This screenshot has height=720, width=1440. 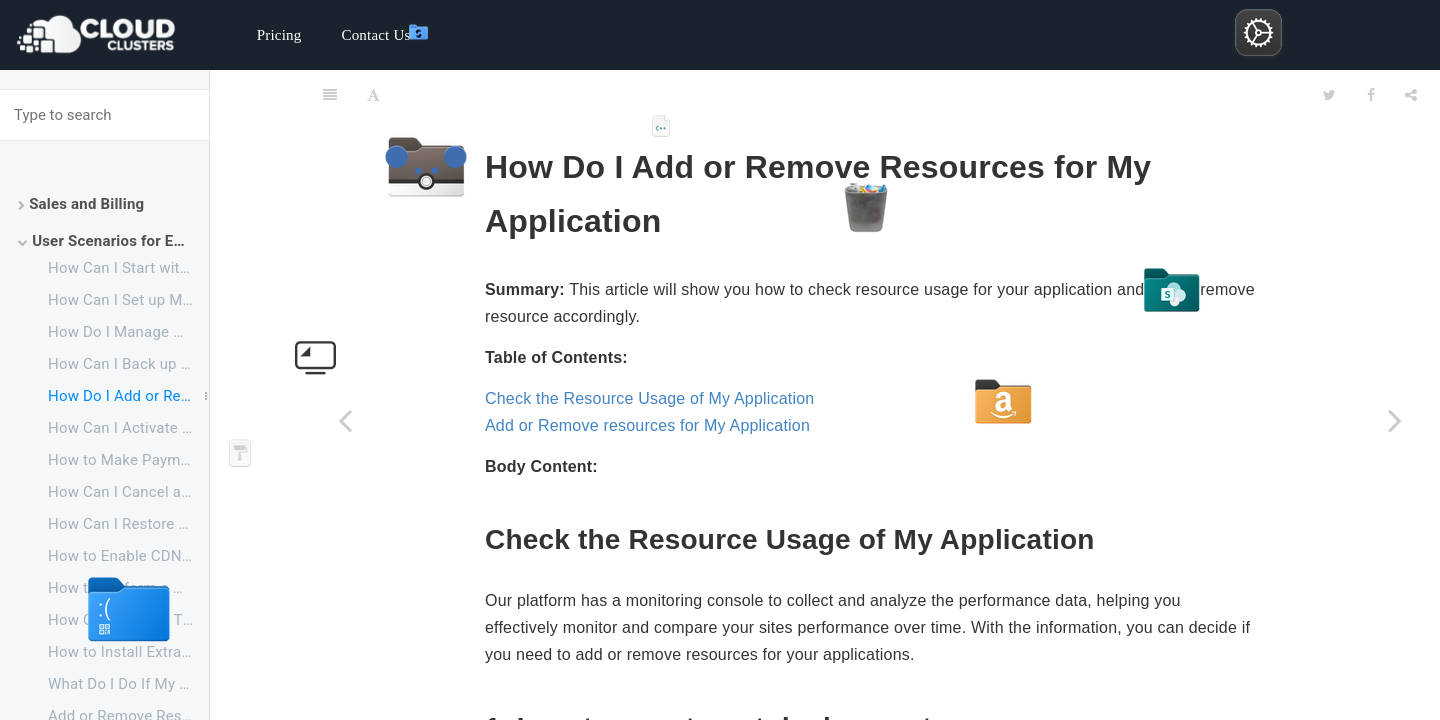 What do you see at coordinates (1171, 291) in the screenshot?
I see `open microsoft sharepoint folder` at bounding box center [1171, 291].